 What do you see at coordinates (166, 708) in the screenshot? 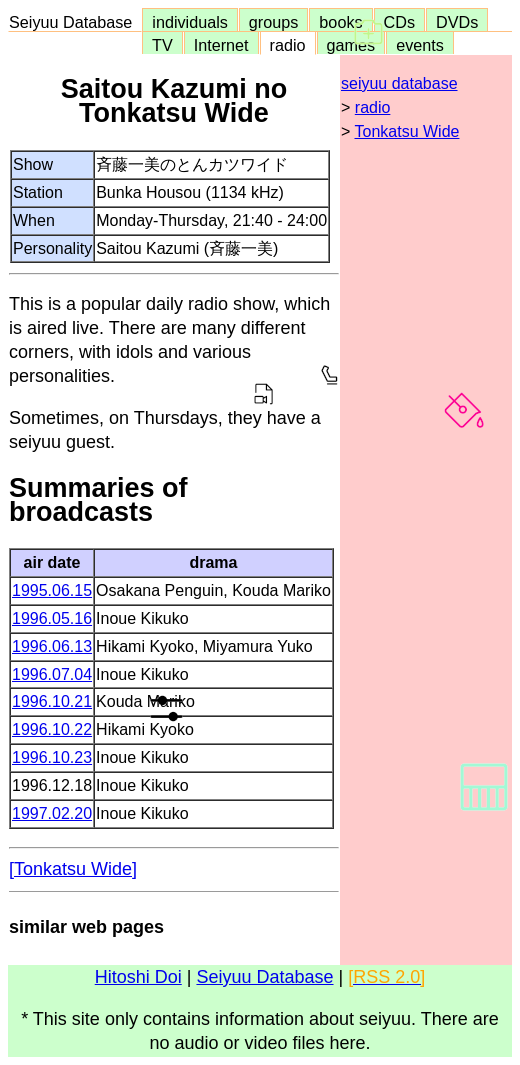
I see `adjust settings or preferences` at bounding box center [166, 708].